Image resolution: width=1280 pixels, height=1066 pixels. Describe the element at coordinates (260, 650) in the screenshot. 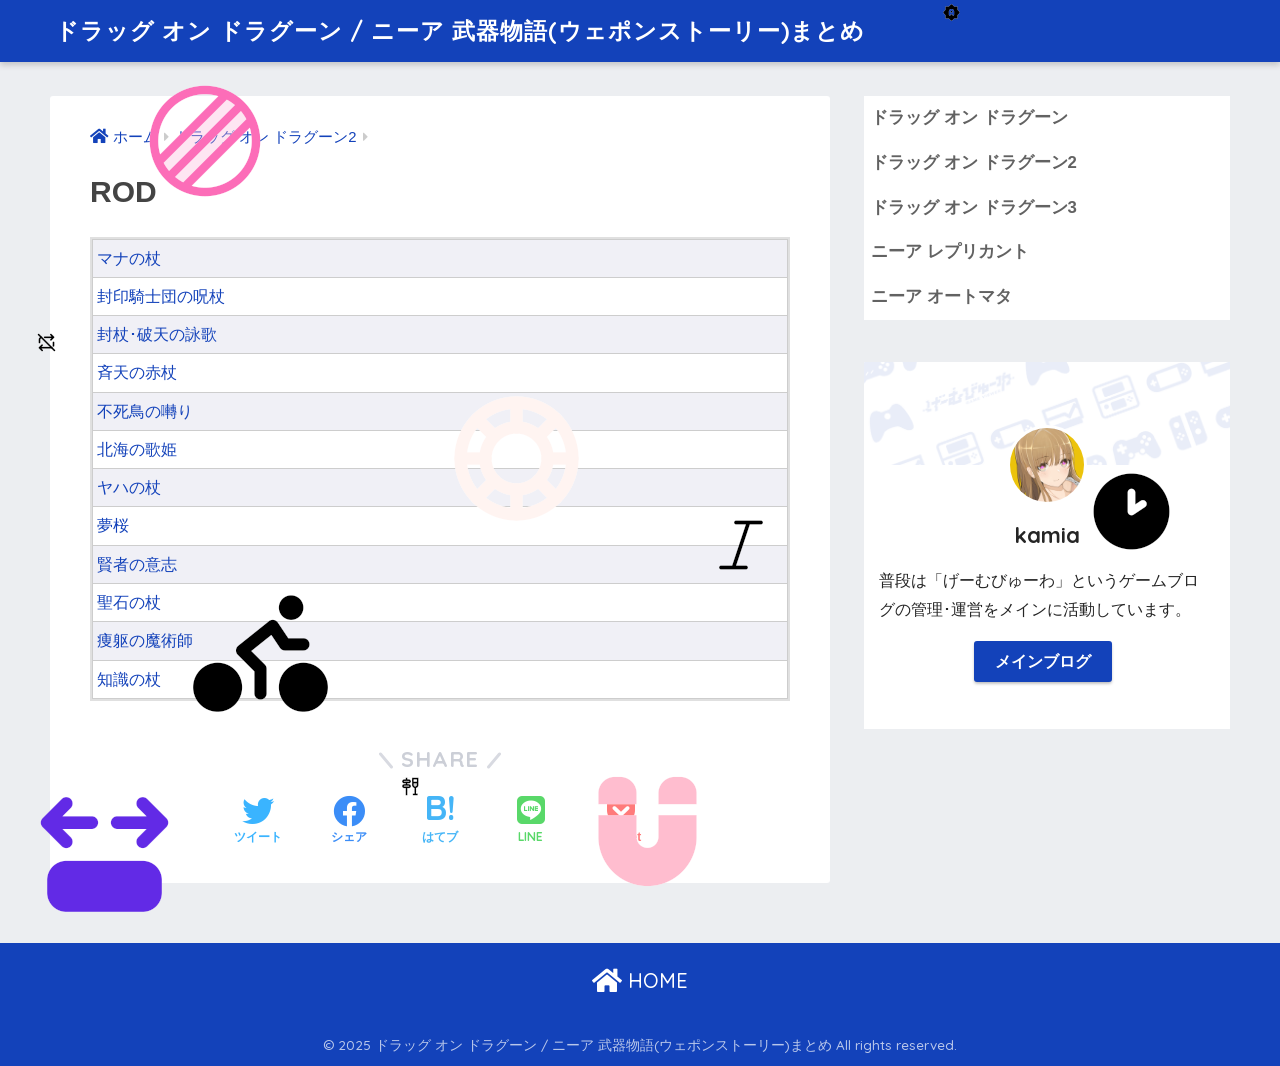

I see `select cycling as your transportation mode` at that location.